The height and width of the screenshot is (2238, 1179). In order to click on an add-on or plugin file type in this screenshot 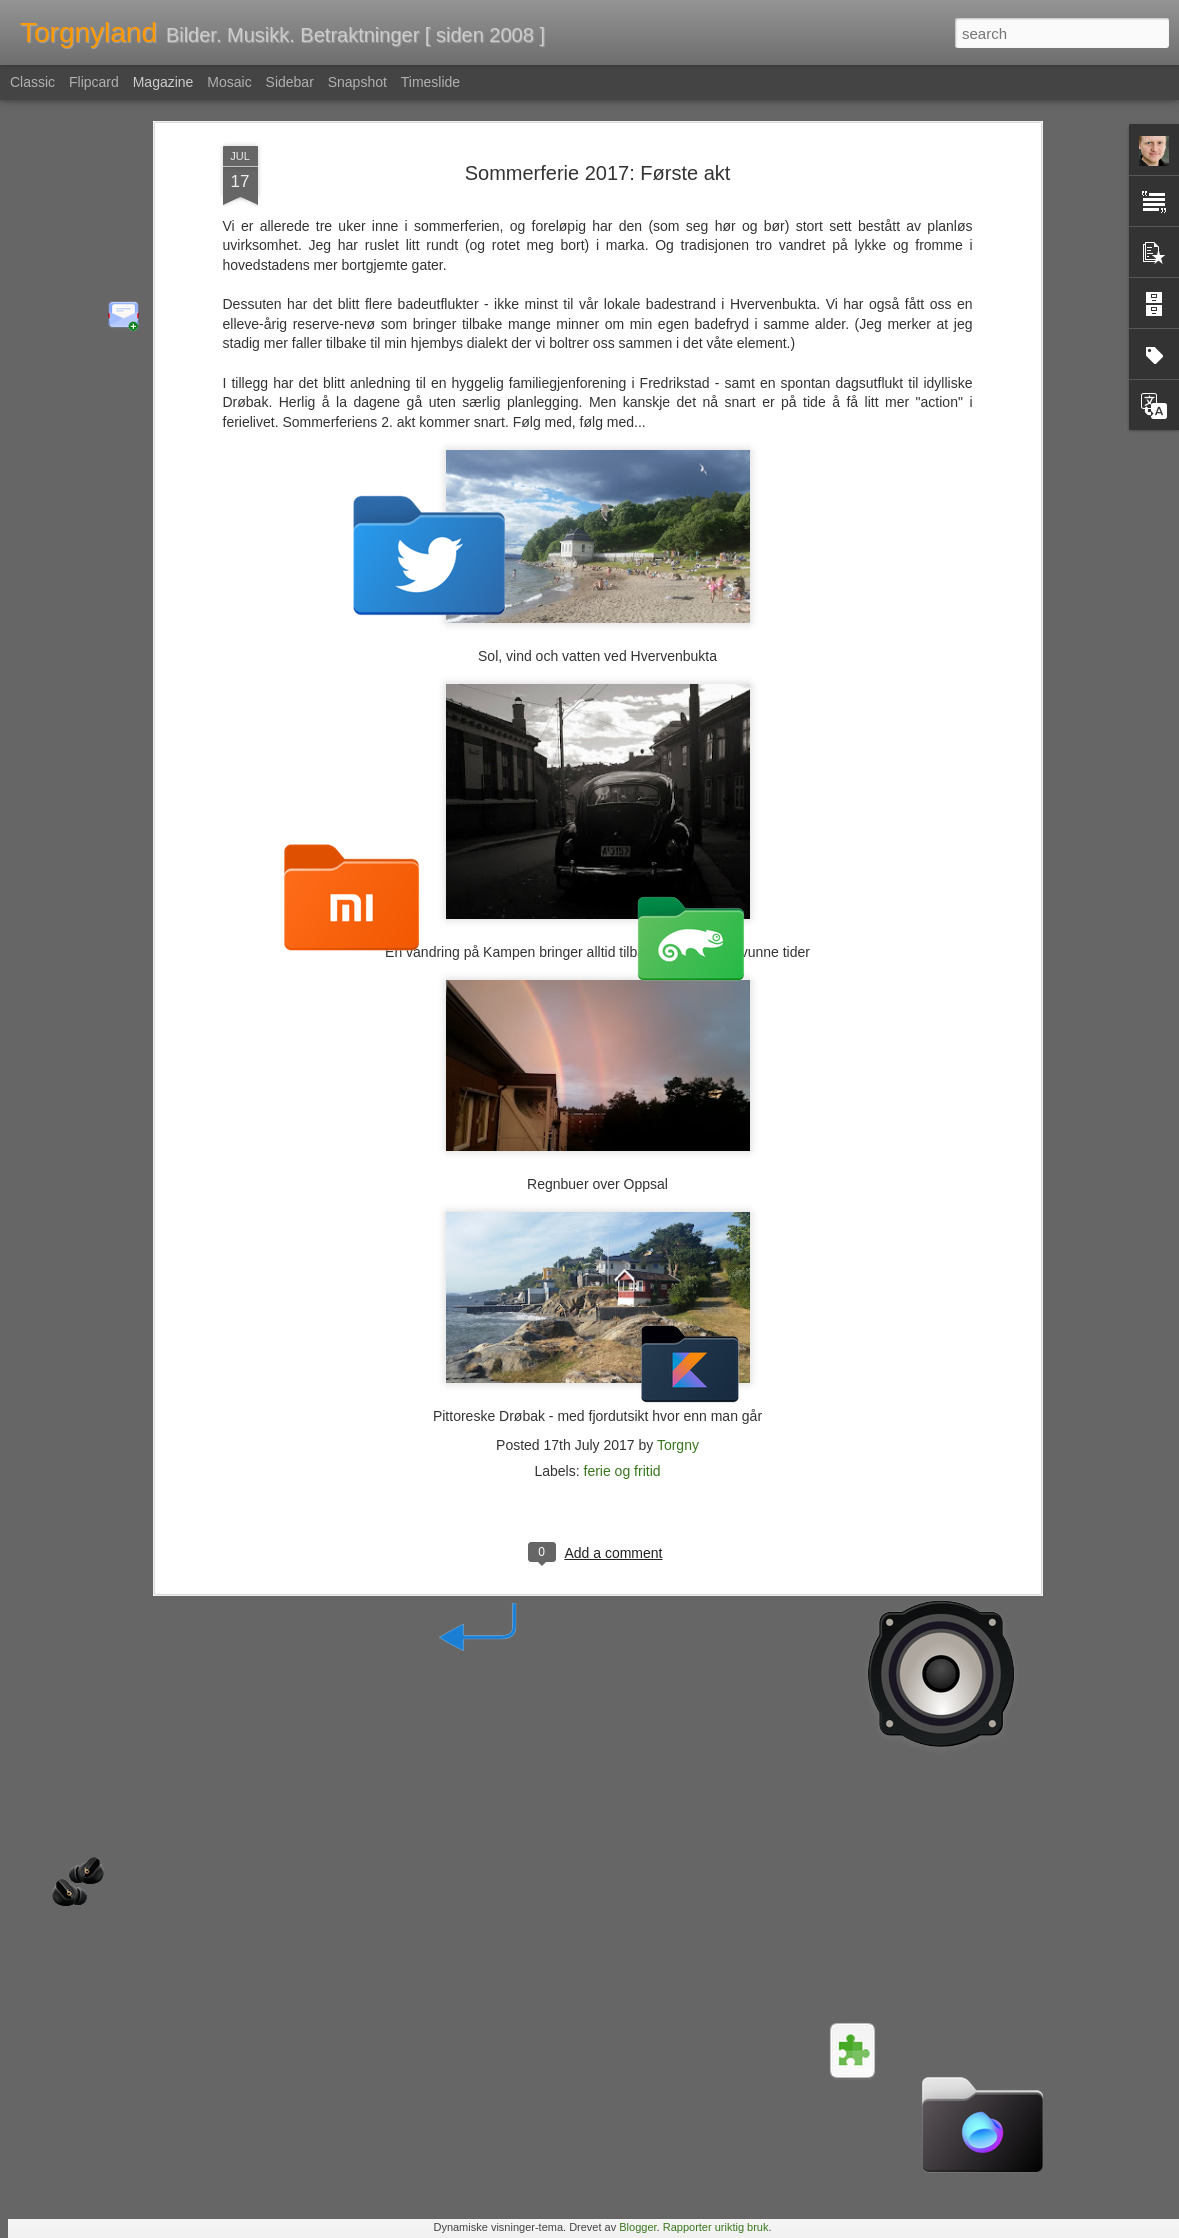, I will do `click(852, 2050)`.